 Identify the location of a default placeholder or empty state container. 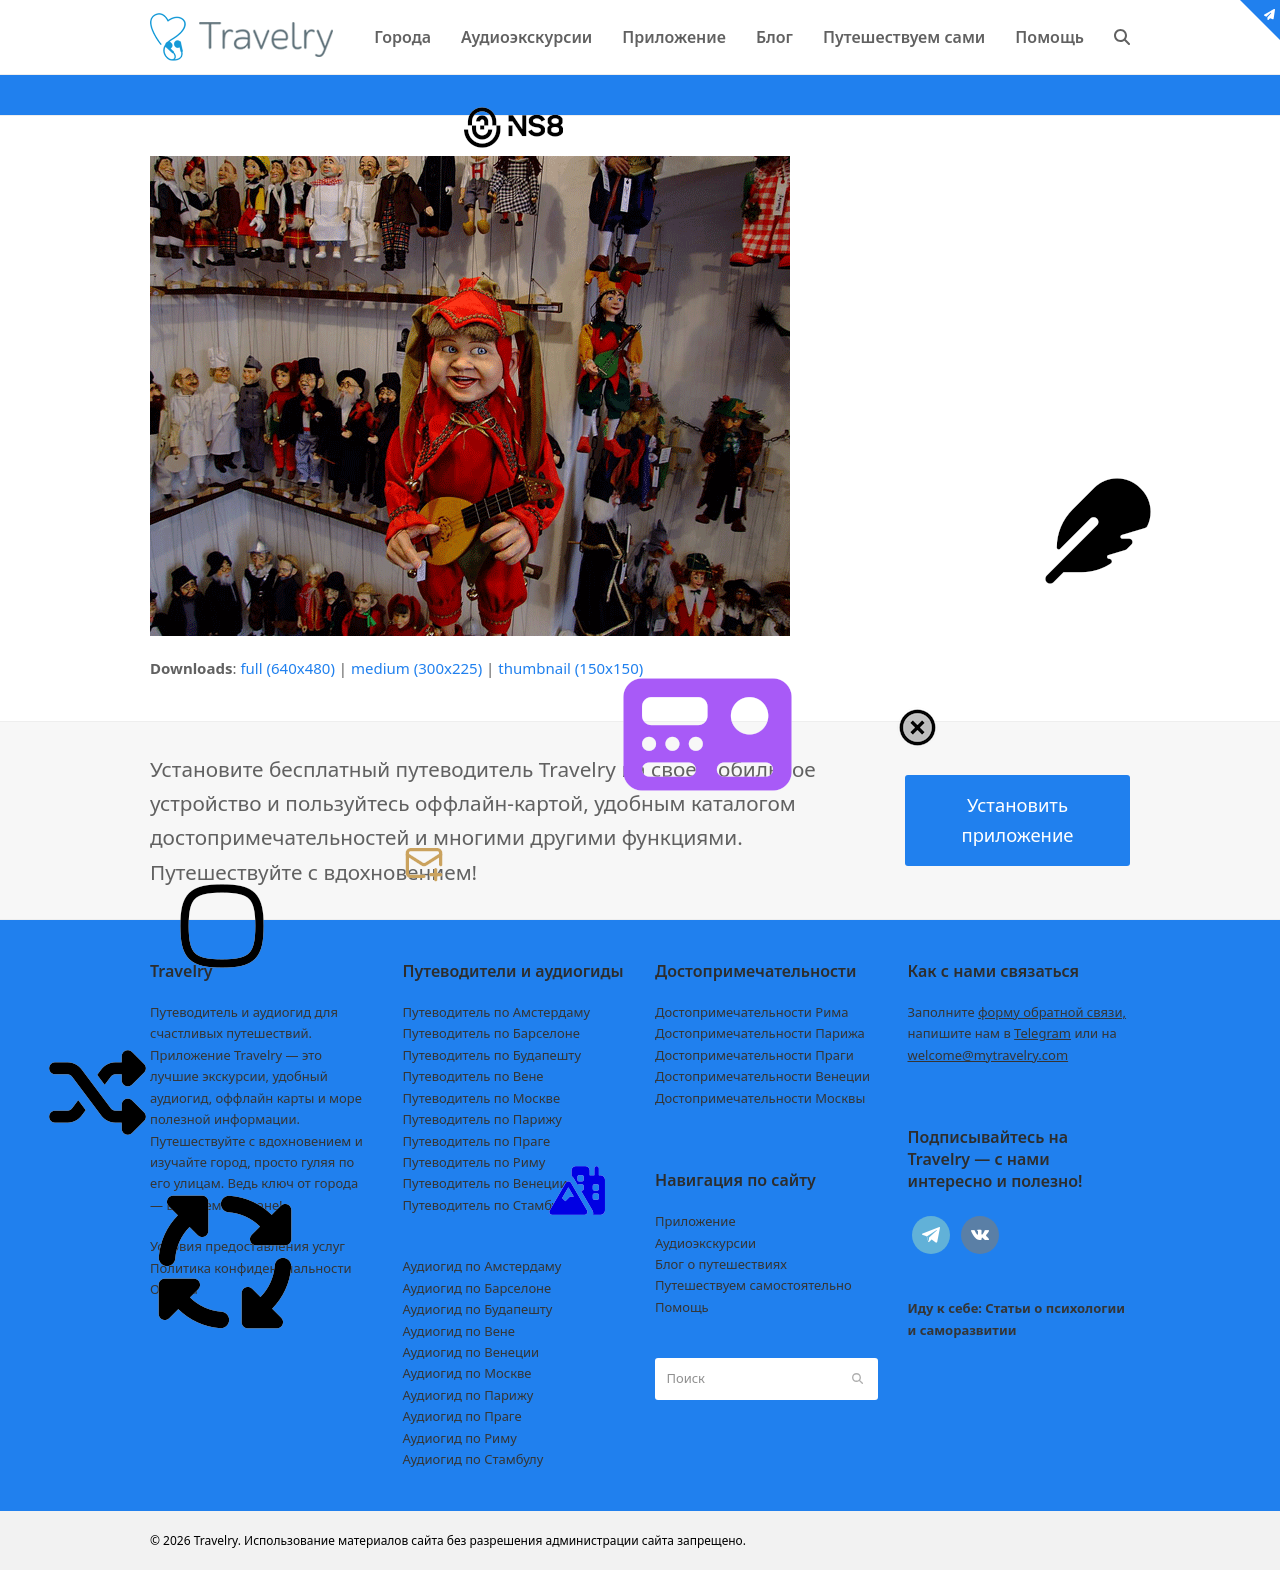
(222, 926).